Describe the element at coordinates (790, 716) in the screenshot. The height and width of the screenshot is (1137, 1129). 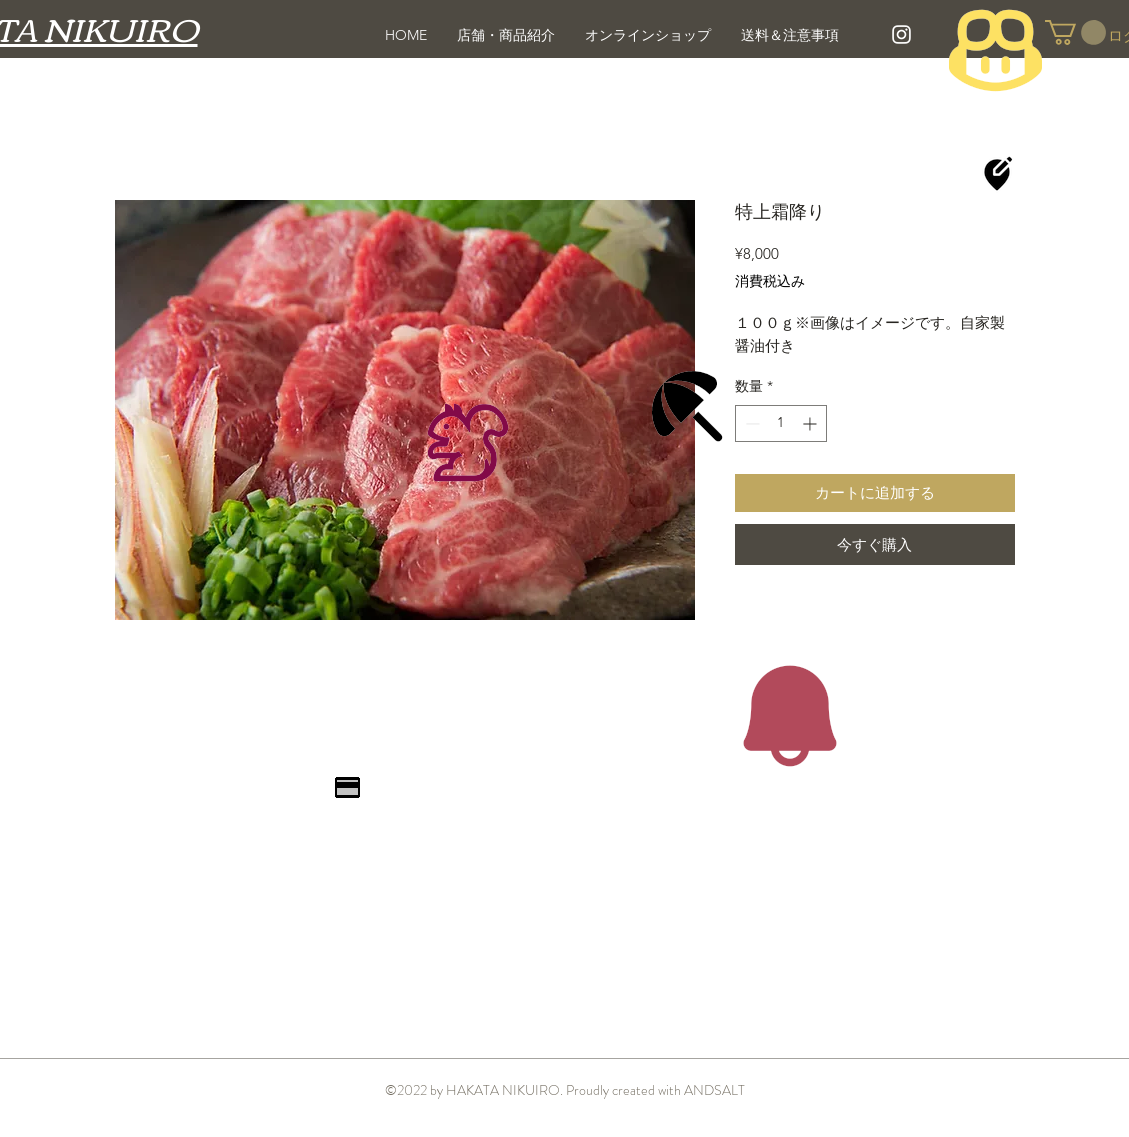
I see `view notifications` at that location.